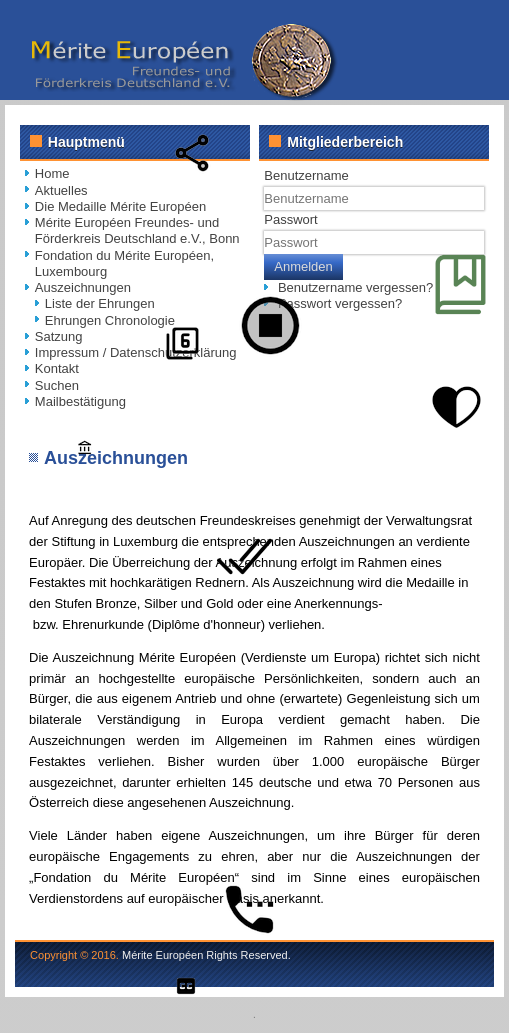  I want to click on indicates 6 items selected or filtered, so click(182, 343).